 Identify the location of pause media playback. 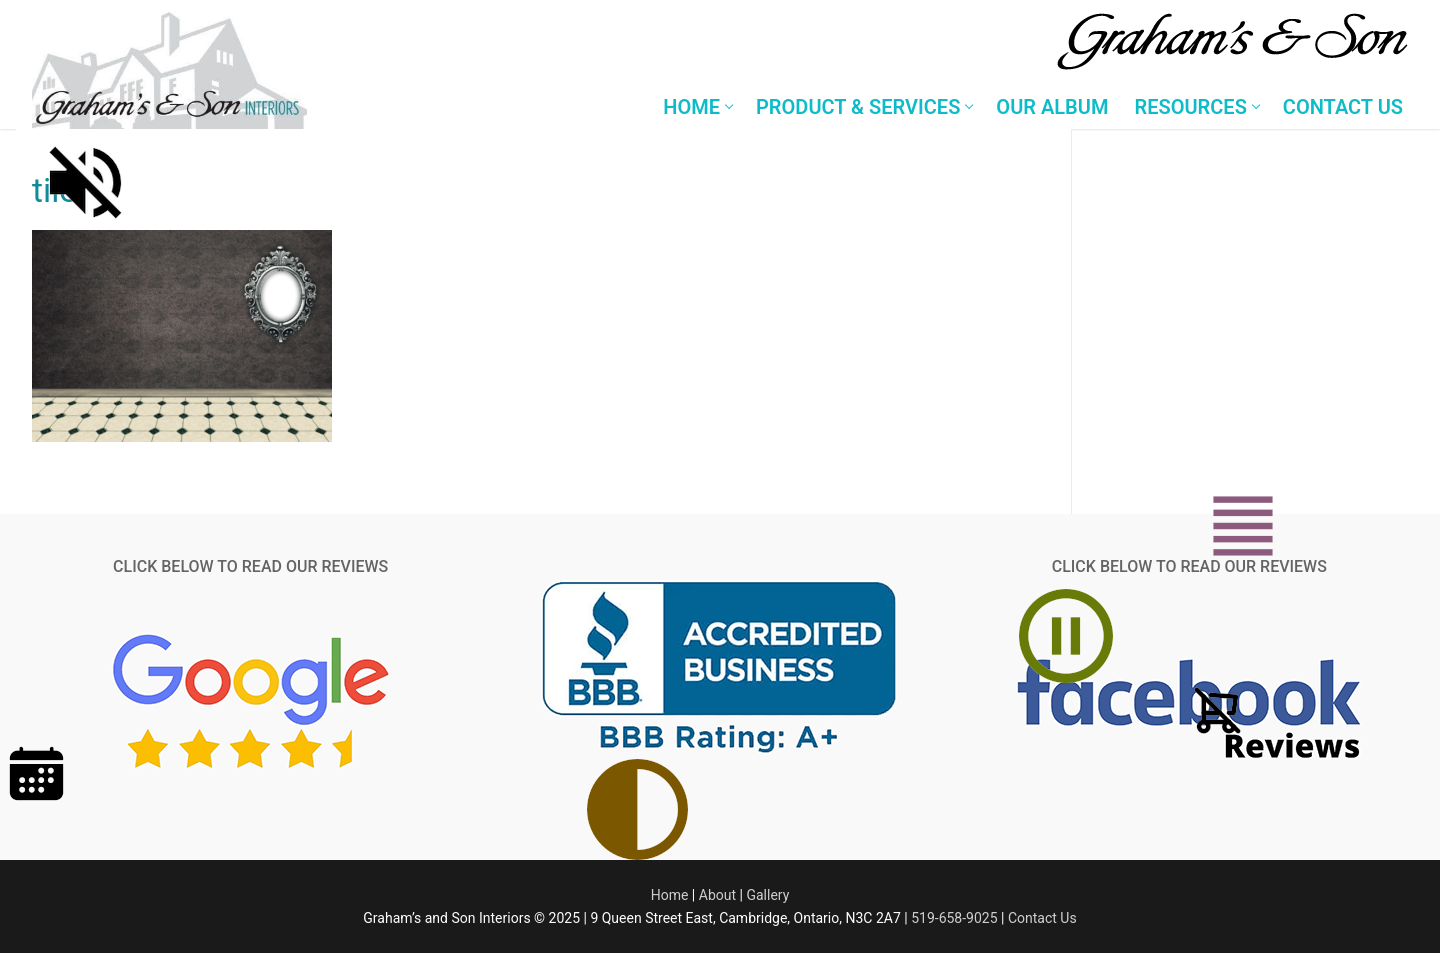
(1066, 636).